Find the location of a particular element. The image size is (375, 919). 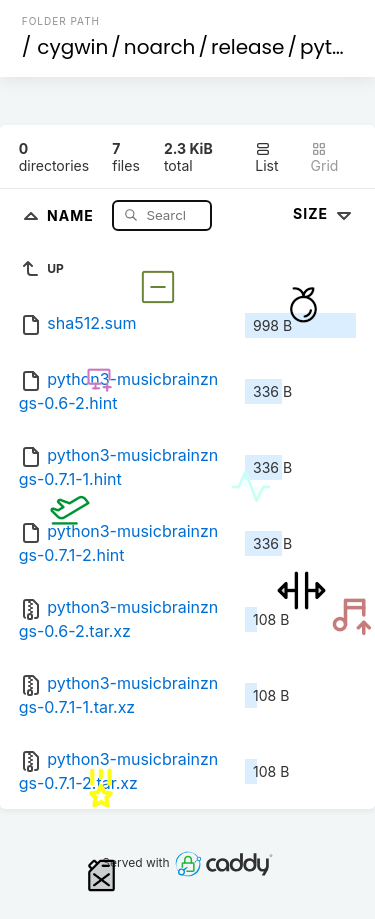

add a new desktop or monitor is located at coordinates (99, 379).